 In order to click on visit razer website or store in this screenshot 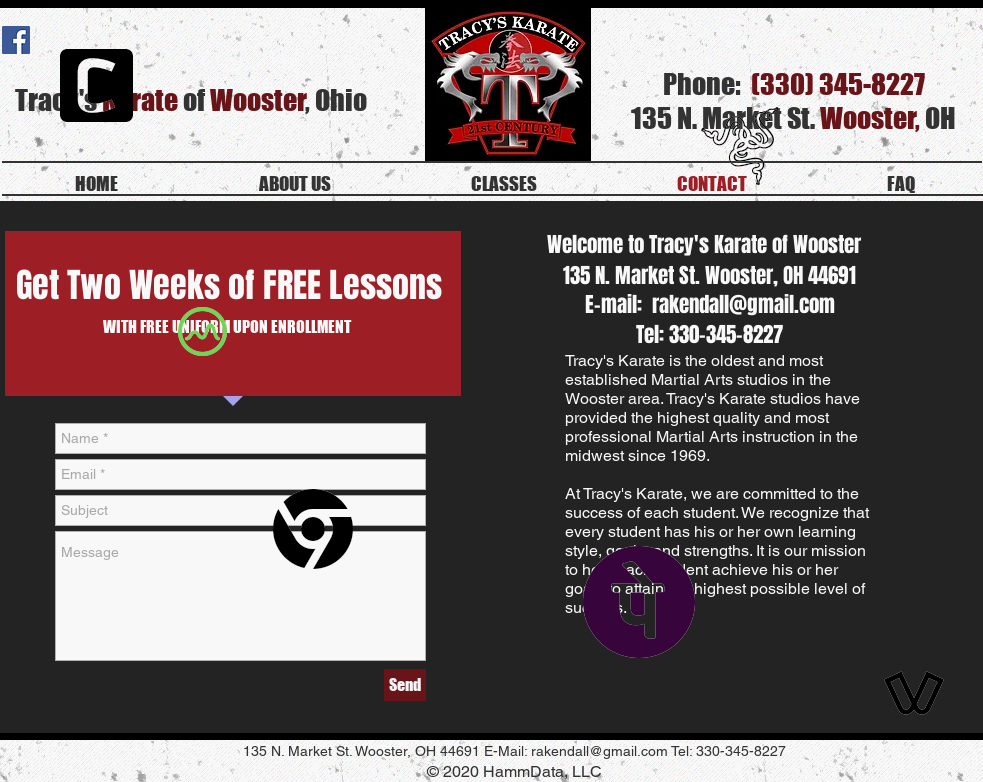, I will do `click(740, 146)`.